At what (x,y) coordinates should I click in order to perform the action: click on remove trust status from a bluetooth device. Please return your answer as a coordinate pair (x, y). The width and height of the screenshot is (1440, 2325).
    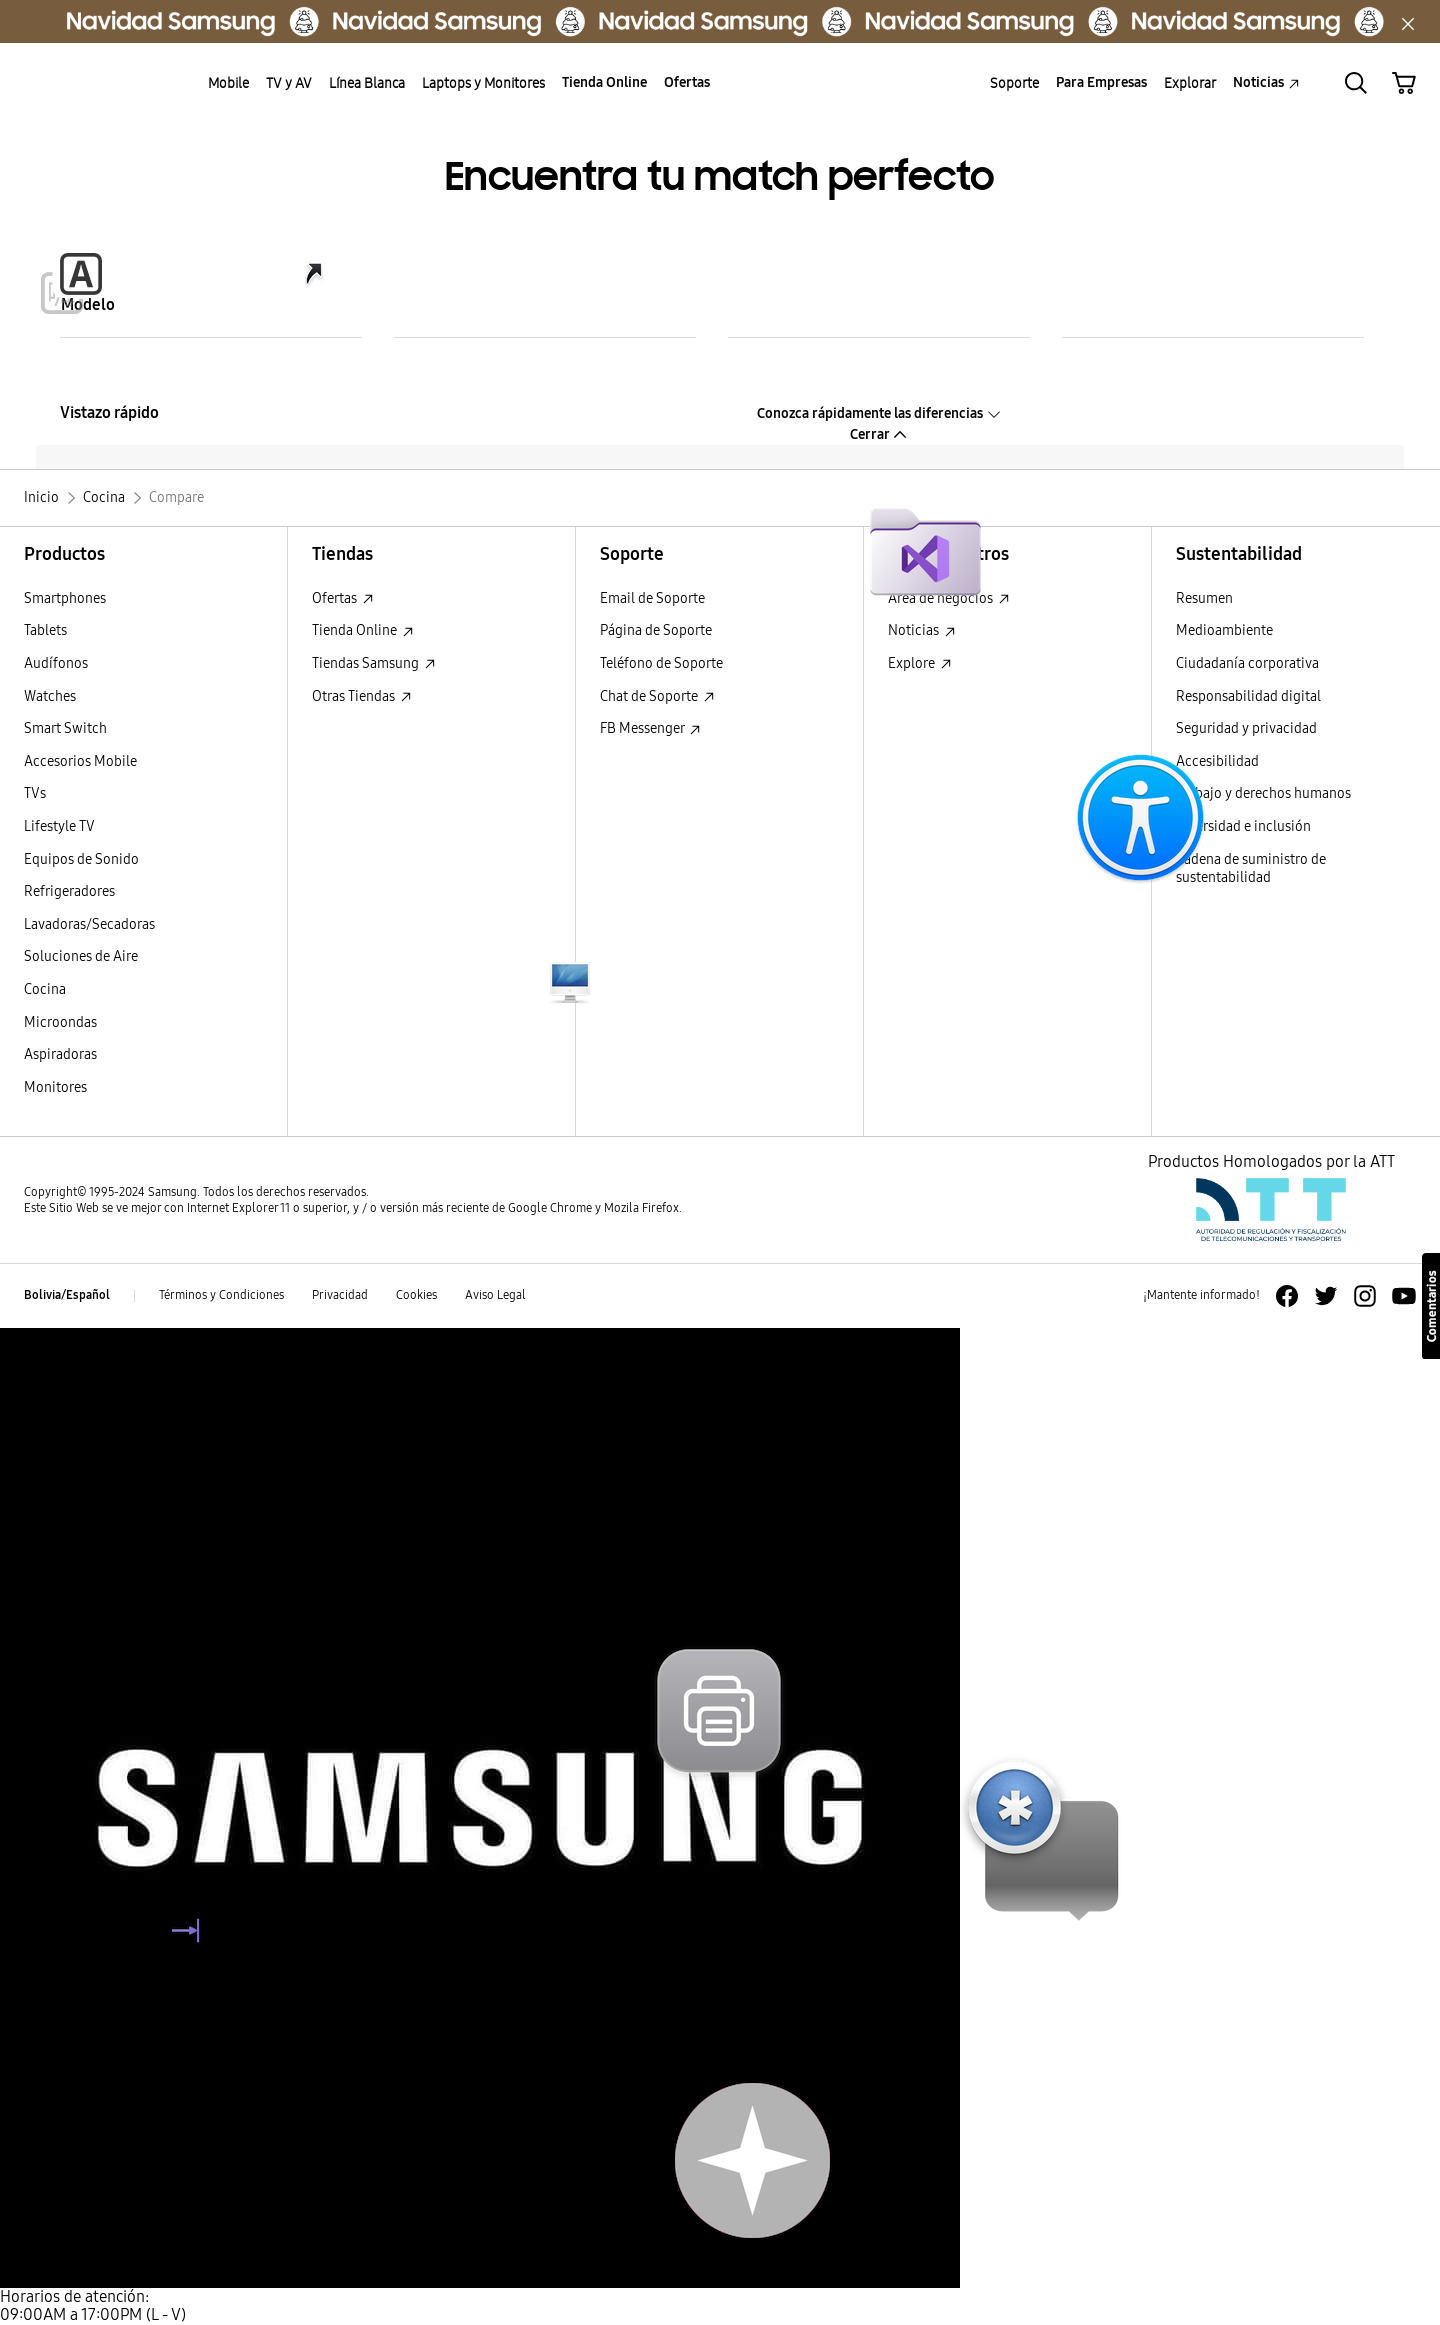
    Looking at the image, I should click on (752, 2160).